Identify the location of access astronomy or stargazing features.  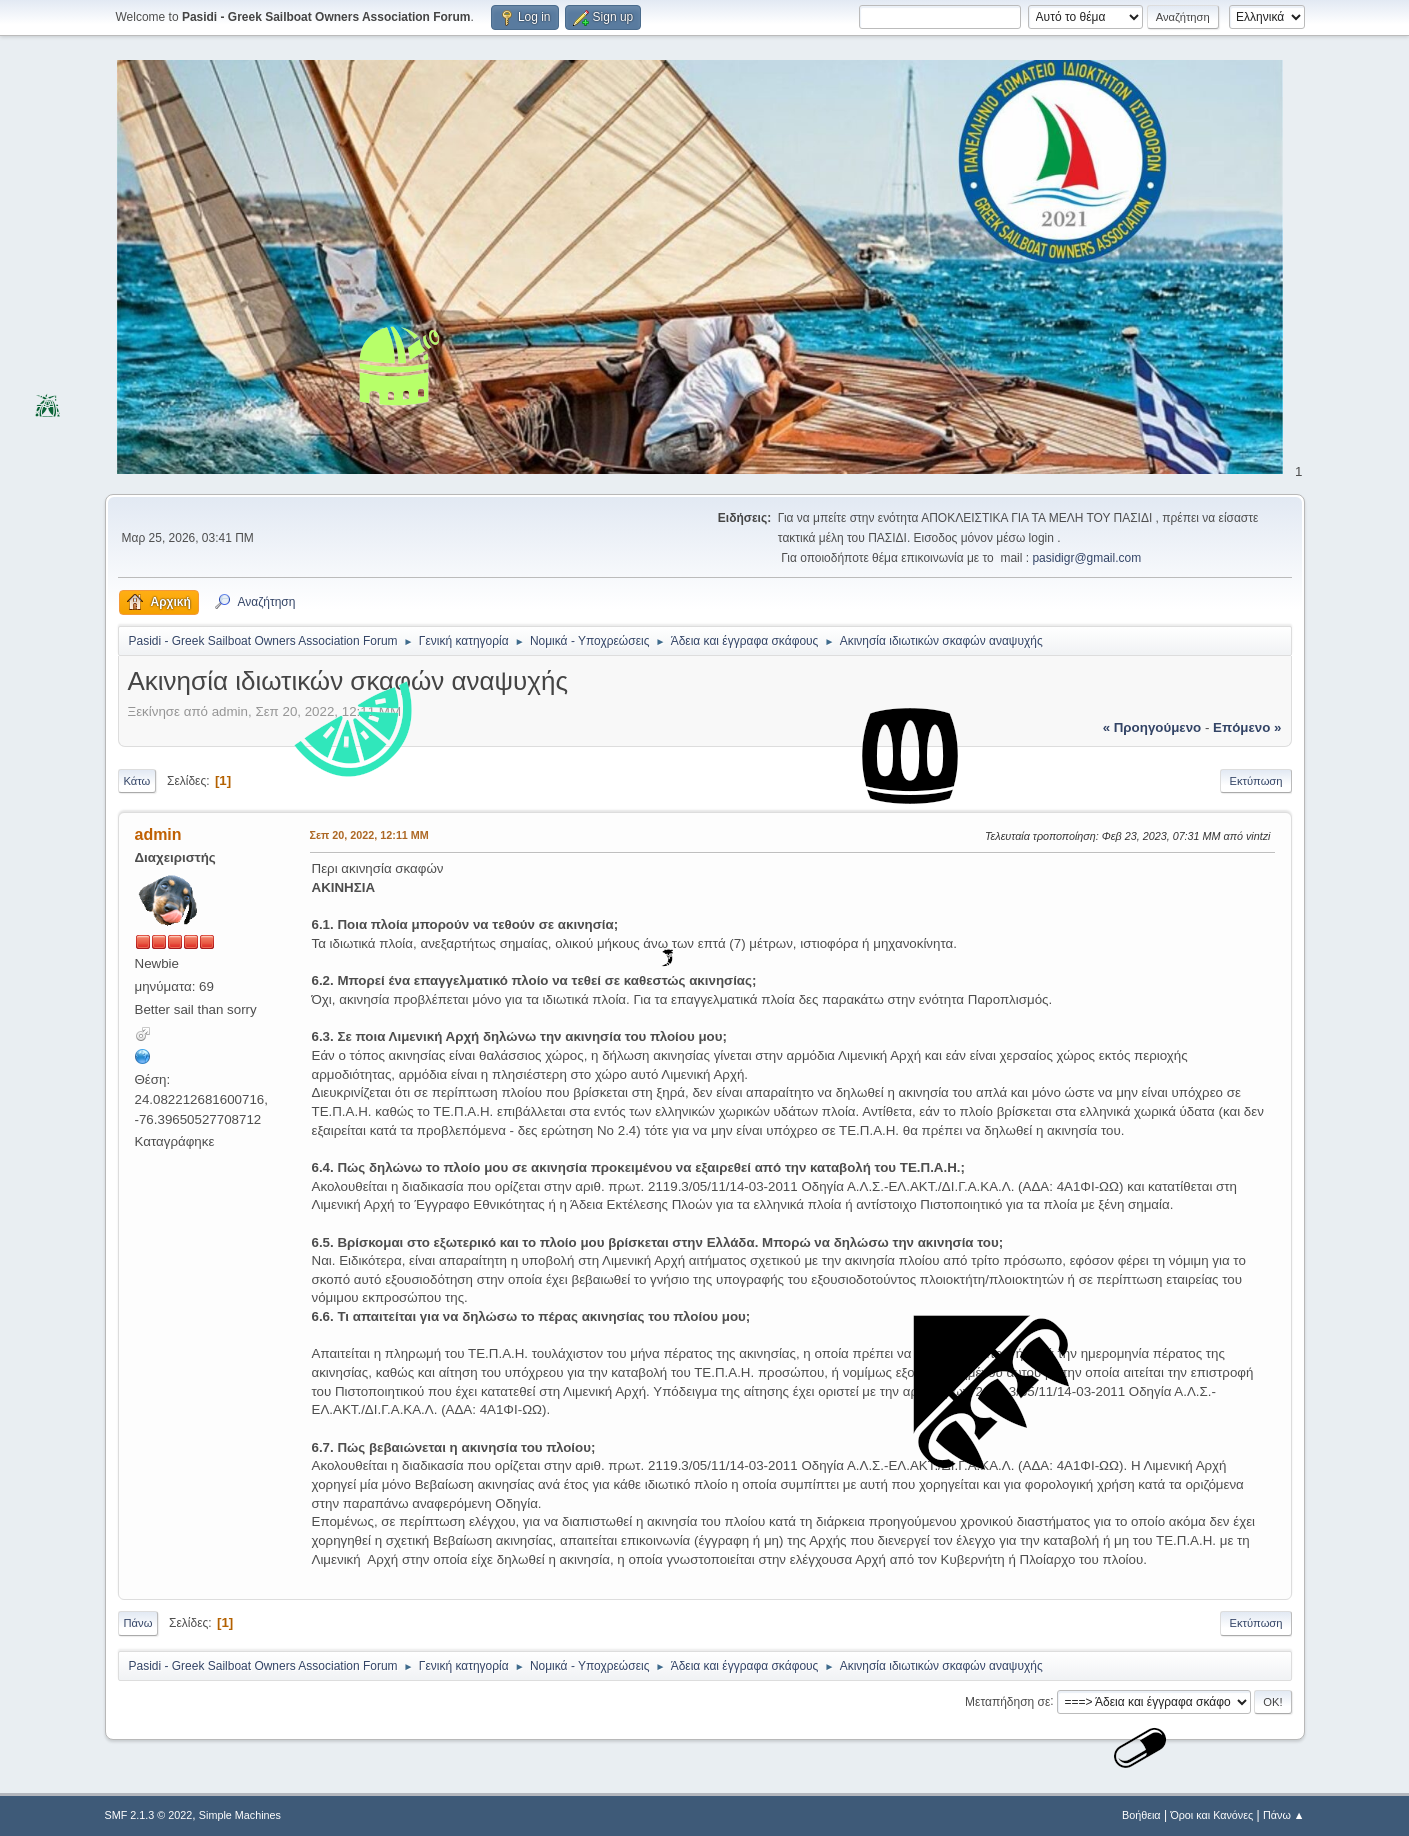
(400, 361).